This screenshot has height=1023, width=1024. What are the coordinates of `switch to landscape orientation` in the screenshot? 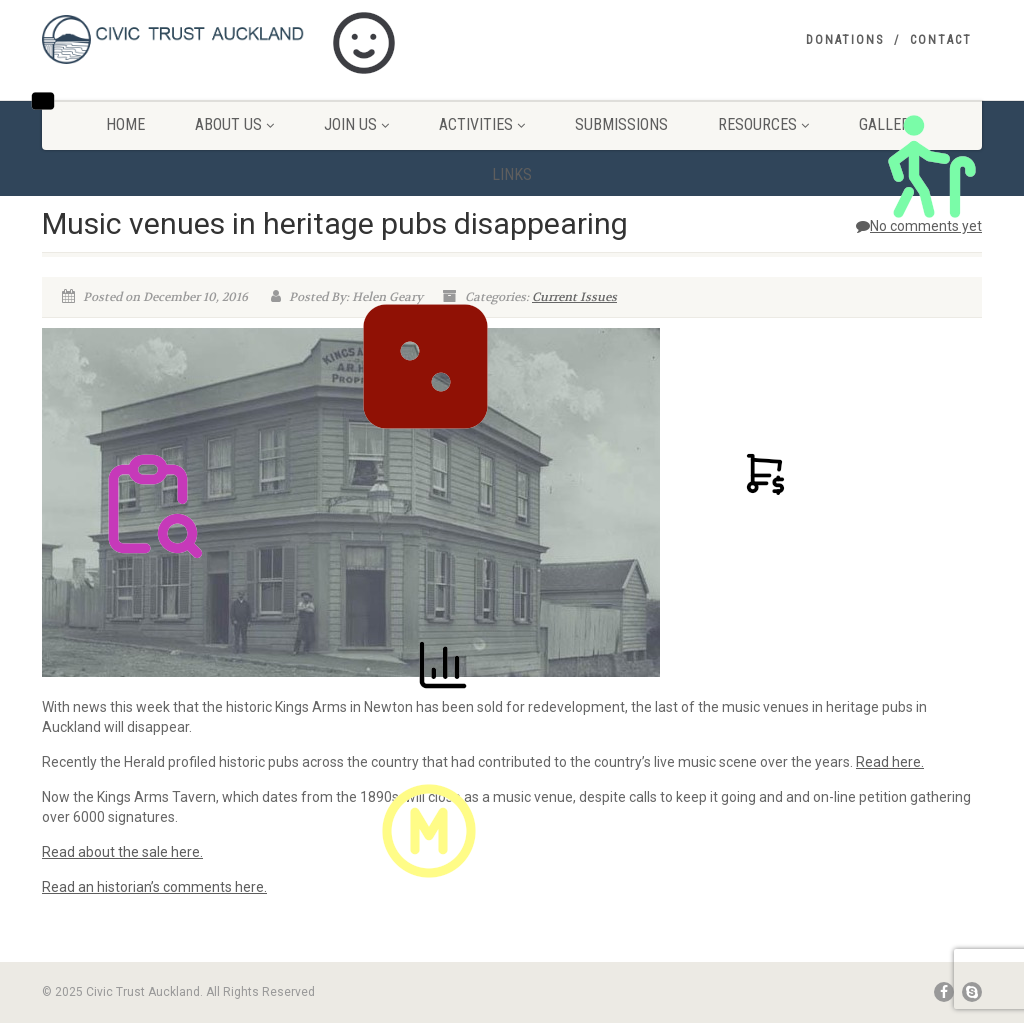 It's located at (43, 101).